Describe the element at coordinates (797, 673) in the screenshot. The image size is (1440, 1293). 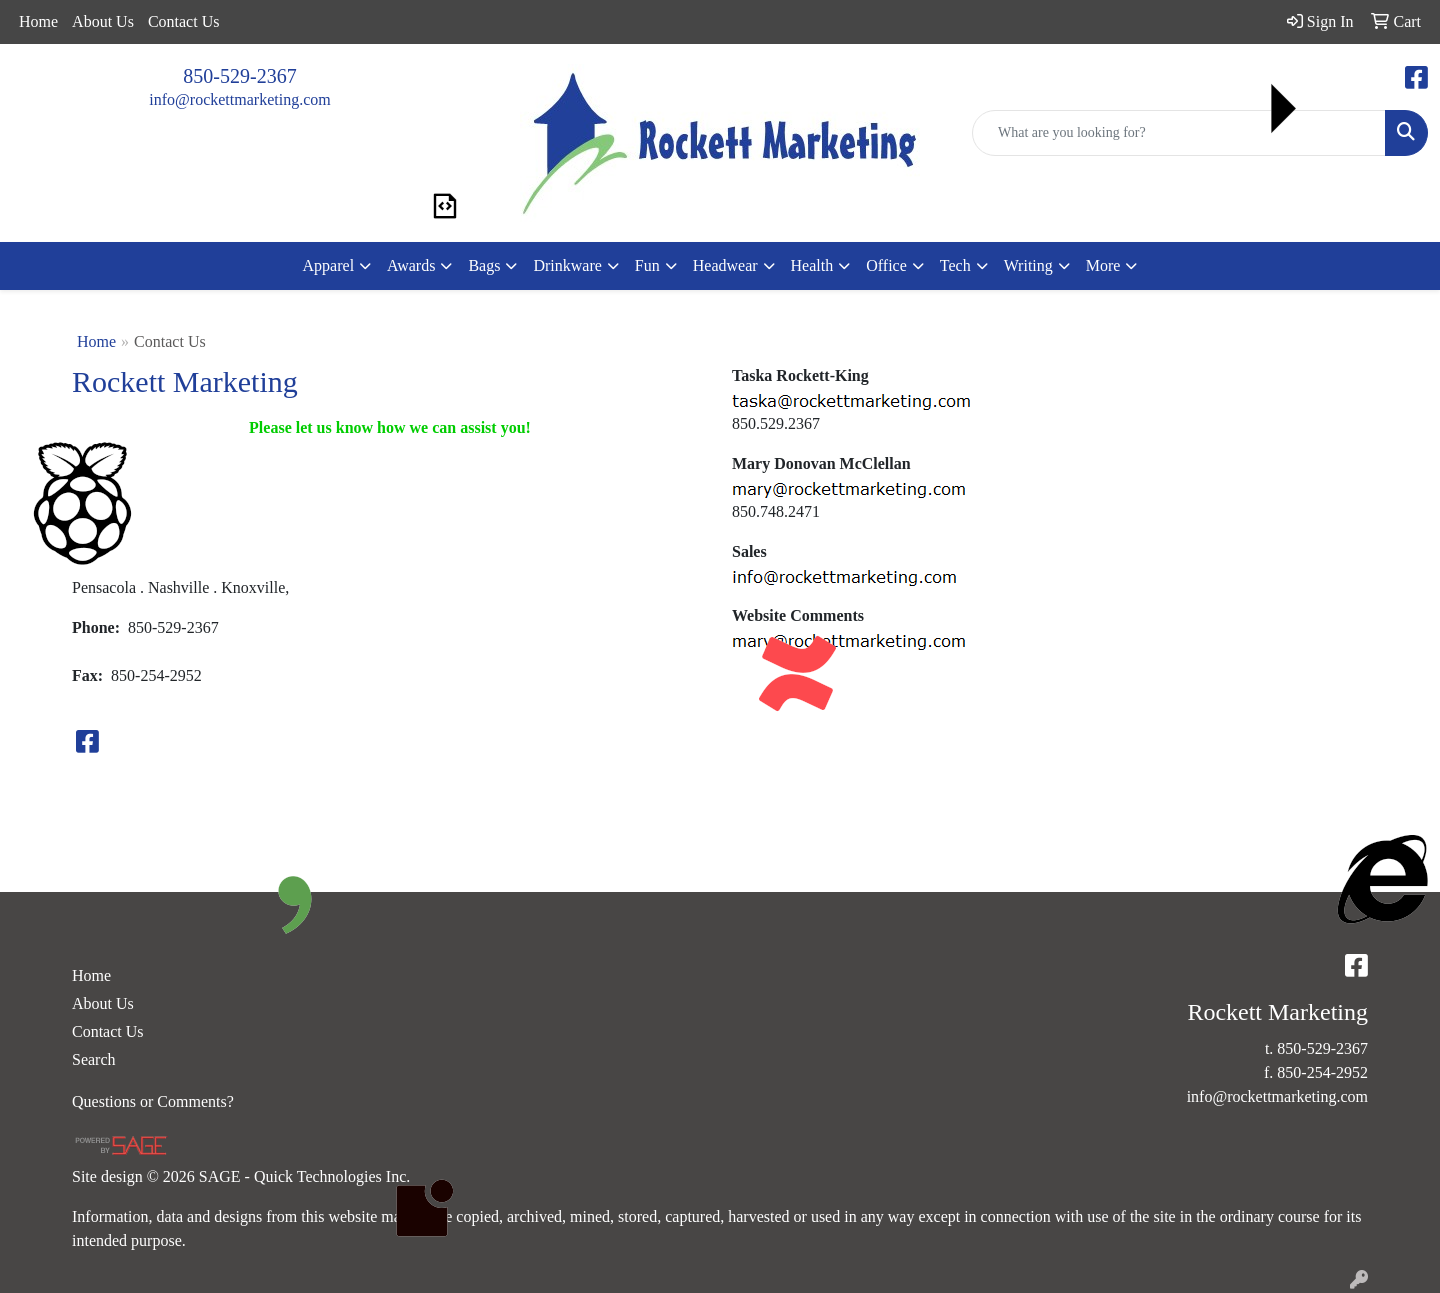
I see `open Confluence workspace` at that location.